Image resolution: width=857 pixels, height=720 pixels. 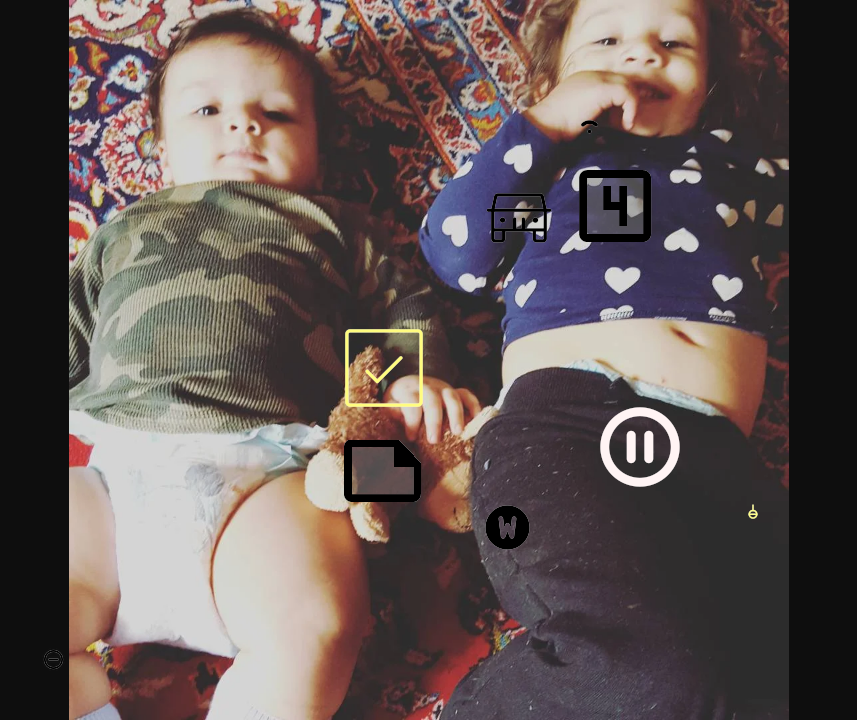 I want to click on select image filter or effect number 4, so click(x=615, y=206).